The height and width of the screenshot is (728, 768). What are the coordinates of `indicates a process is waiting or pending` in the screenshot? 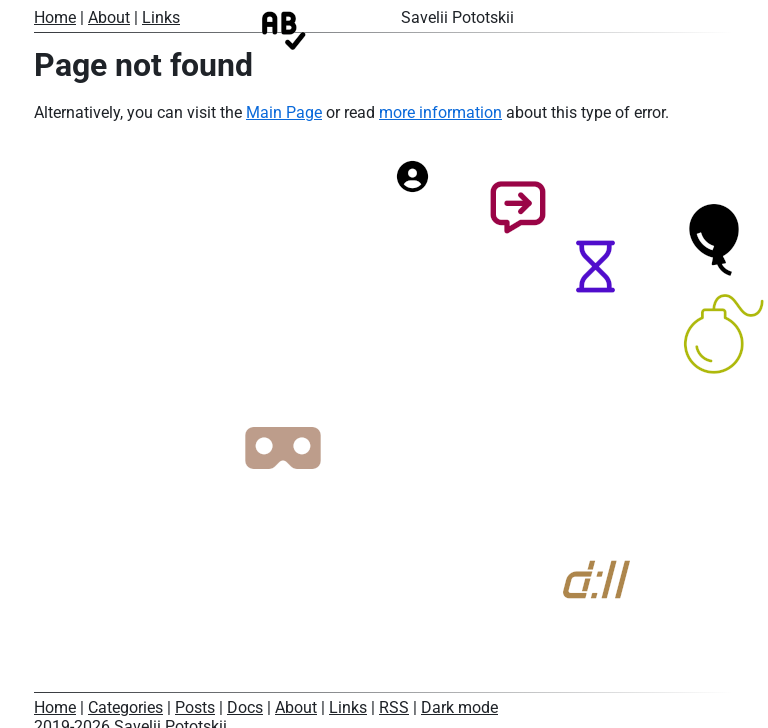 It's located at (595, 266).